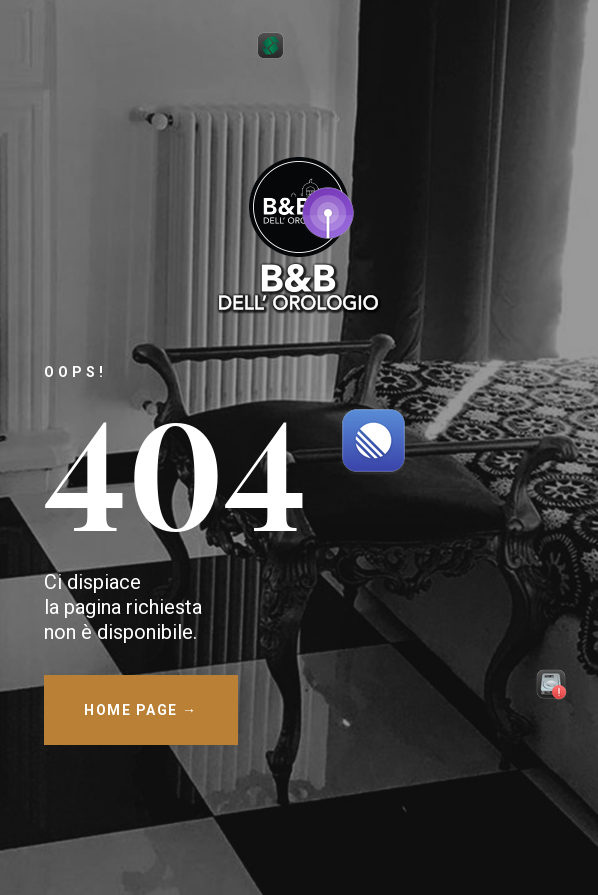  I want to click on open cachyos pi application, so click(270, 45).